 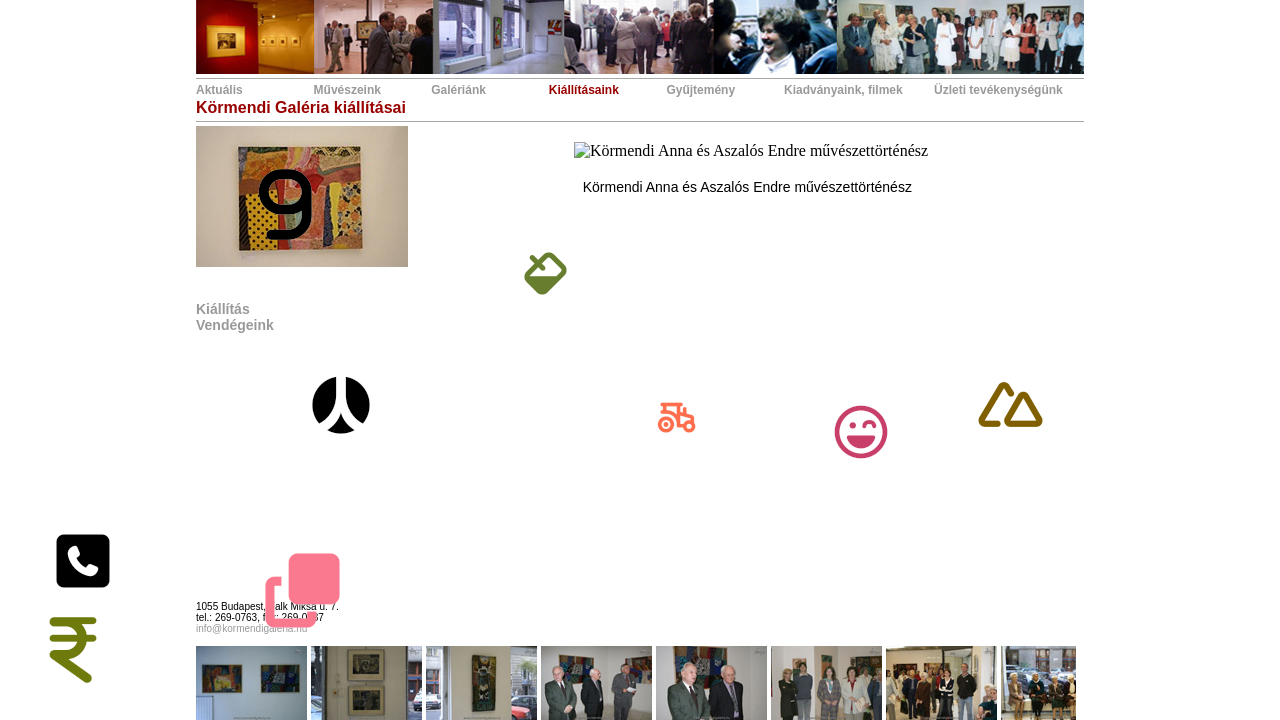 I want to click on duplicate or copy an item, so click(x=302, y=590).